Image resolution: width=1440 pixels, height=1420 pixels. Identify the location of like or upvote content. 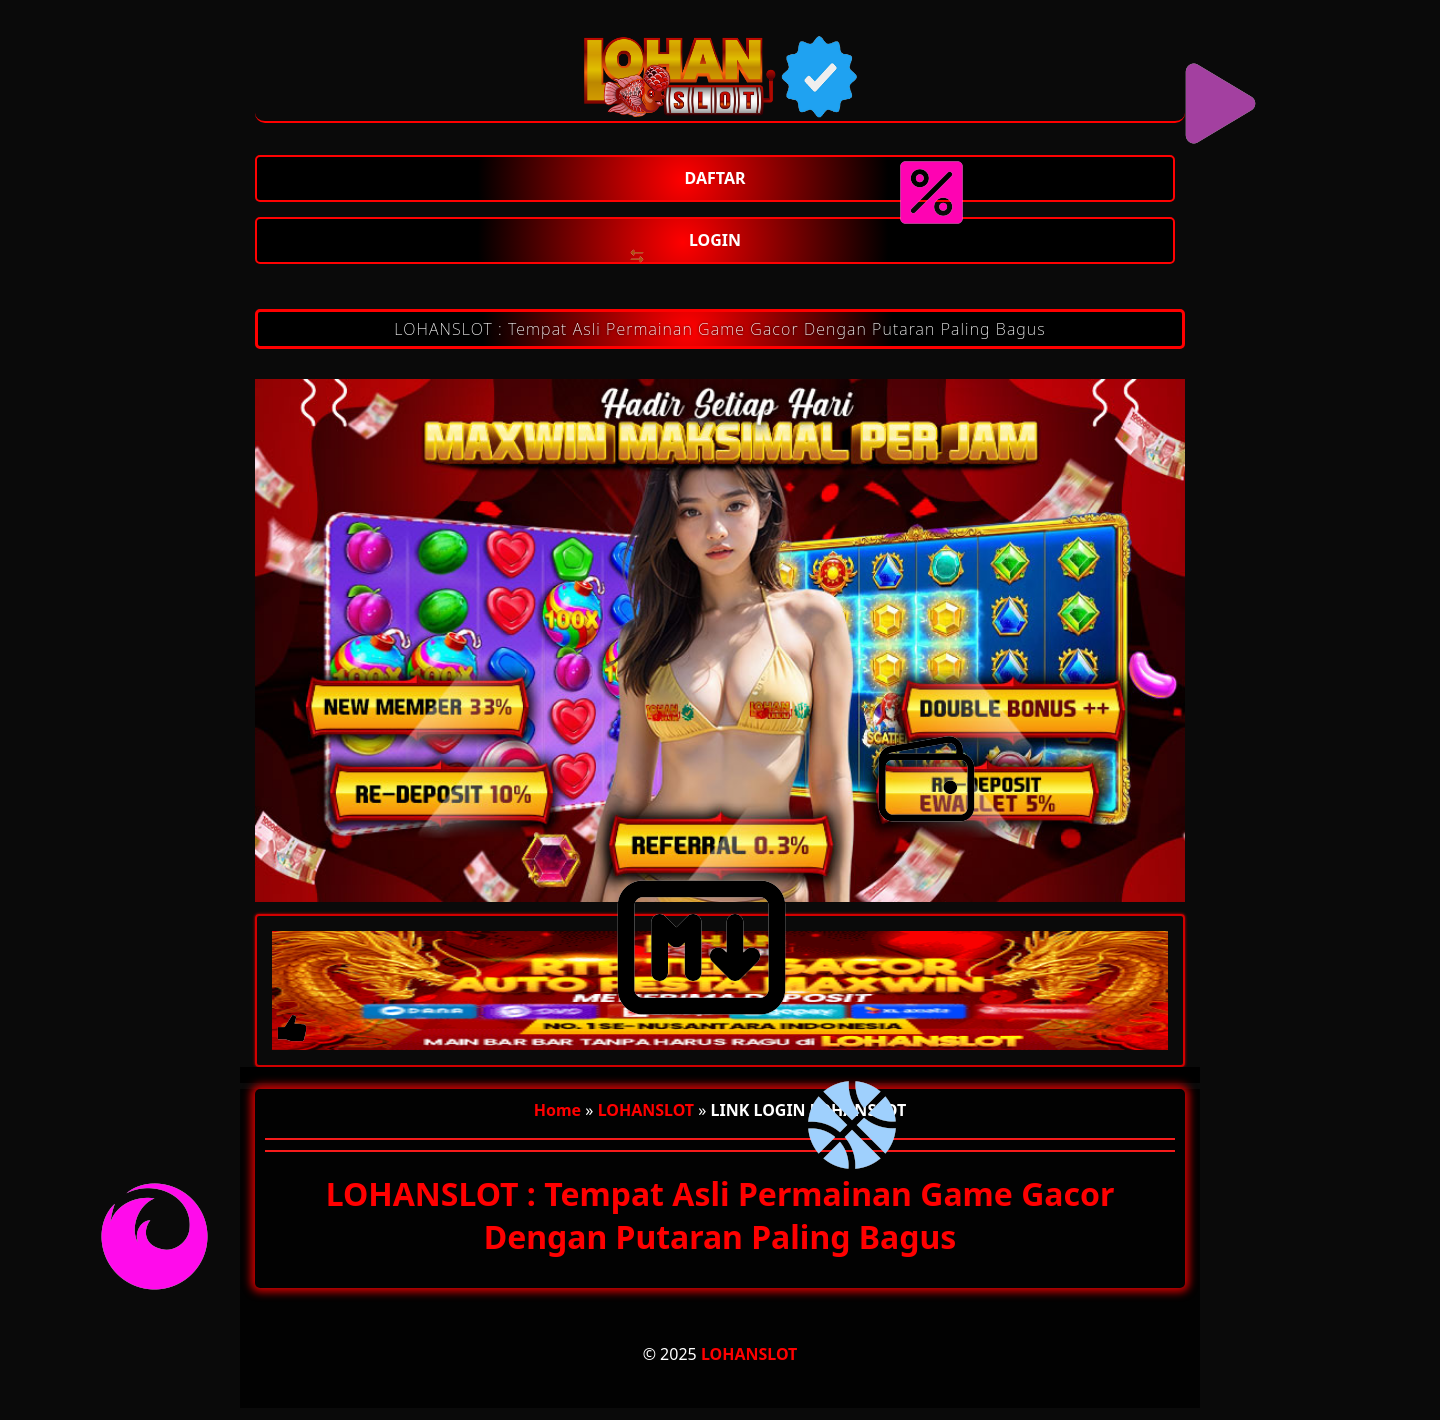
(292, 1028).